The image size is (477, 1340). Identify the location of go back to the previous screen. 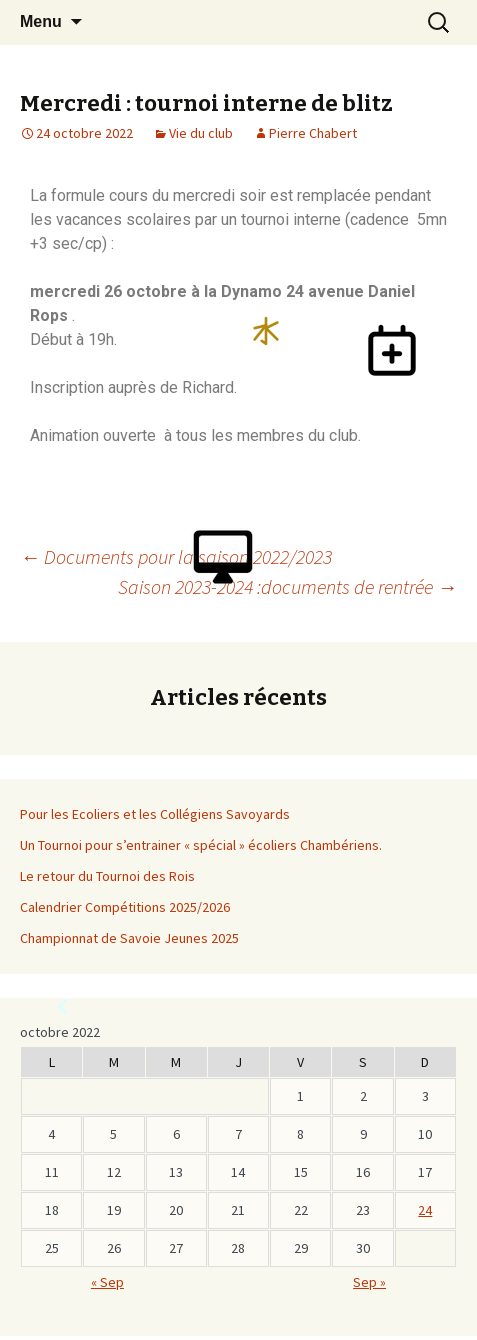
(63, 1006).